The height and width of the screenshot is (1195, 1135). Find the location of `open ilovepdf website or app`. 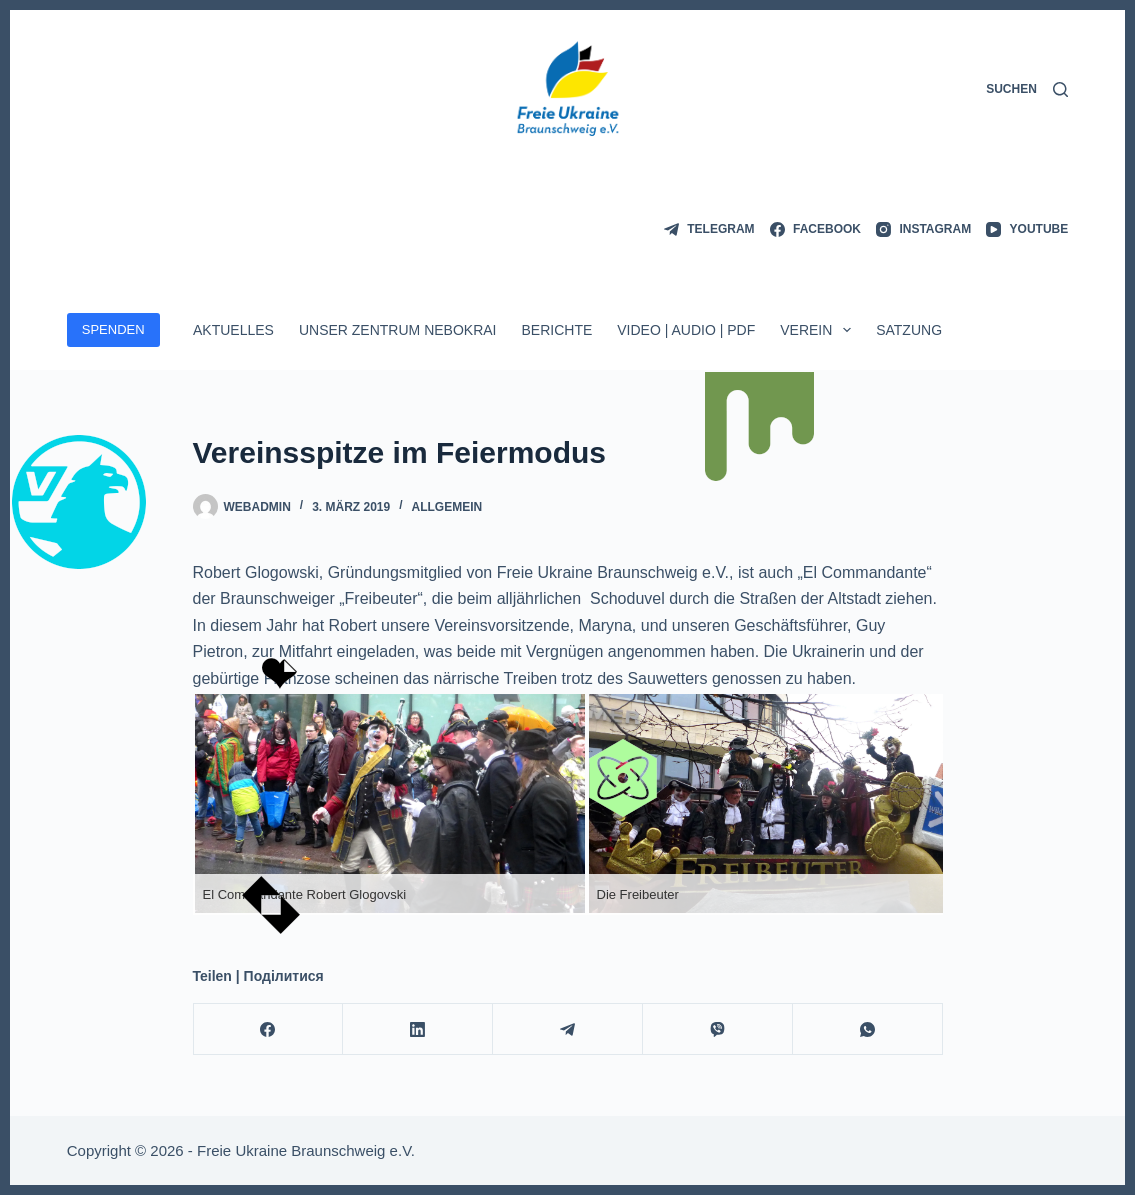

open ilovepdf website or app is located at coordinates (279, 673).